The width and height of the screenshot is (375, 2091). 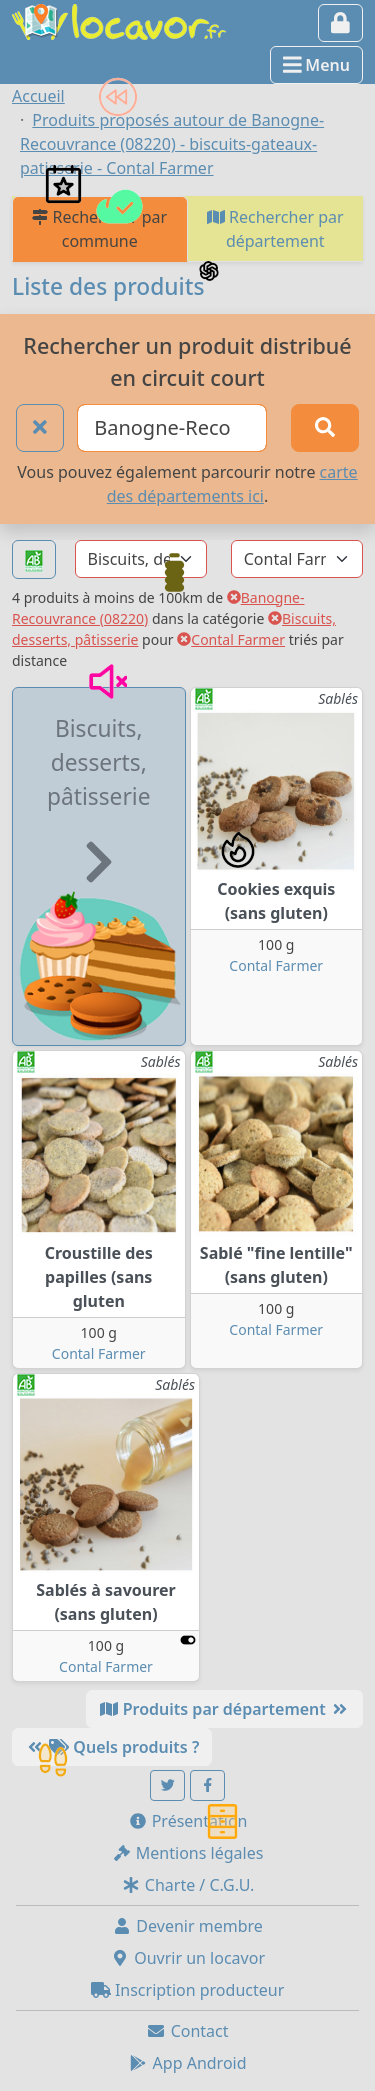 I want to click on toggle switch in the on position, so click(x=188, y=1640).